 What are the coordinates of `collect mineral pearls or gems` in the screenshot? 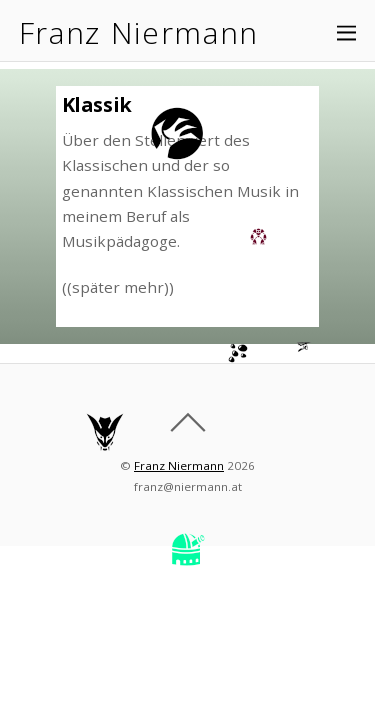 It's located at (238, 353).